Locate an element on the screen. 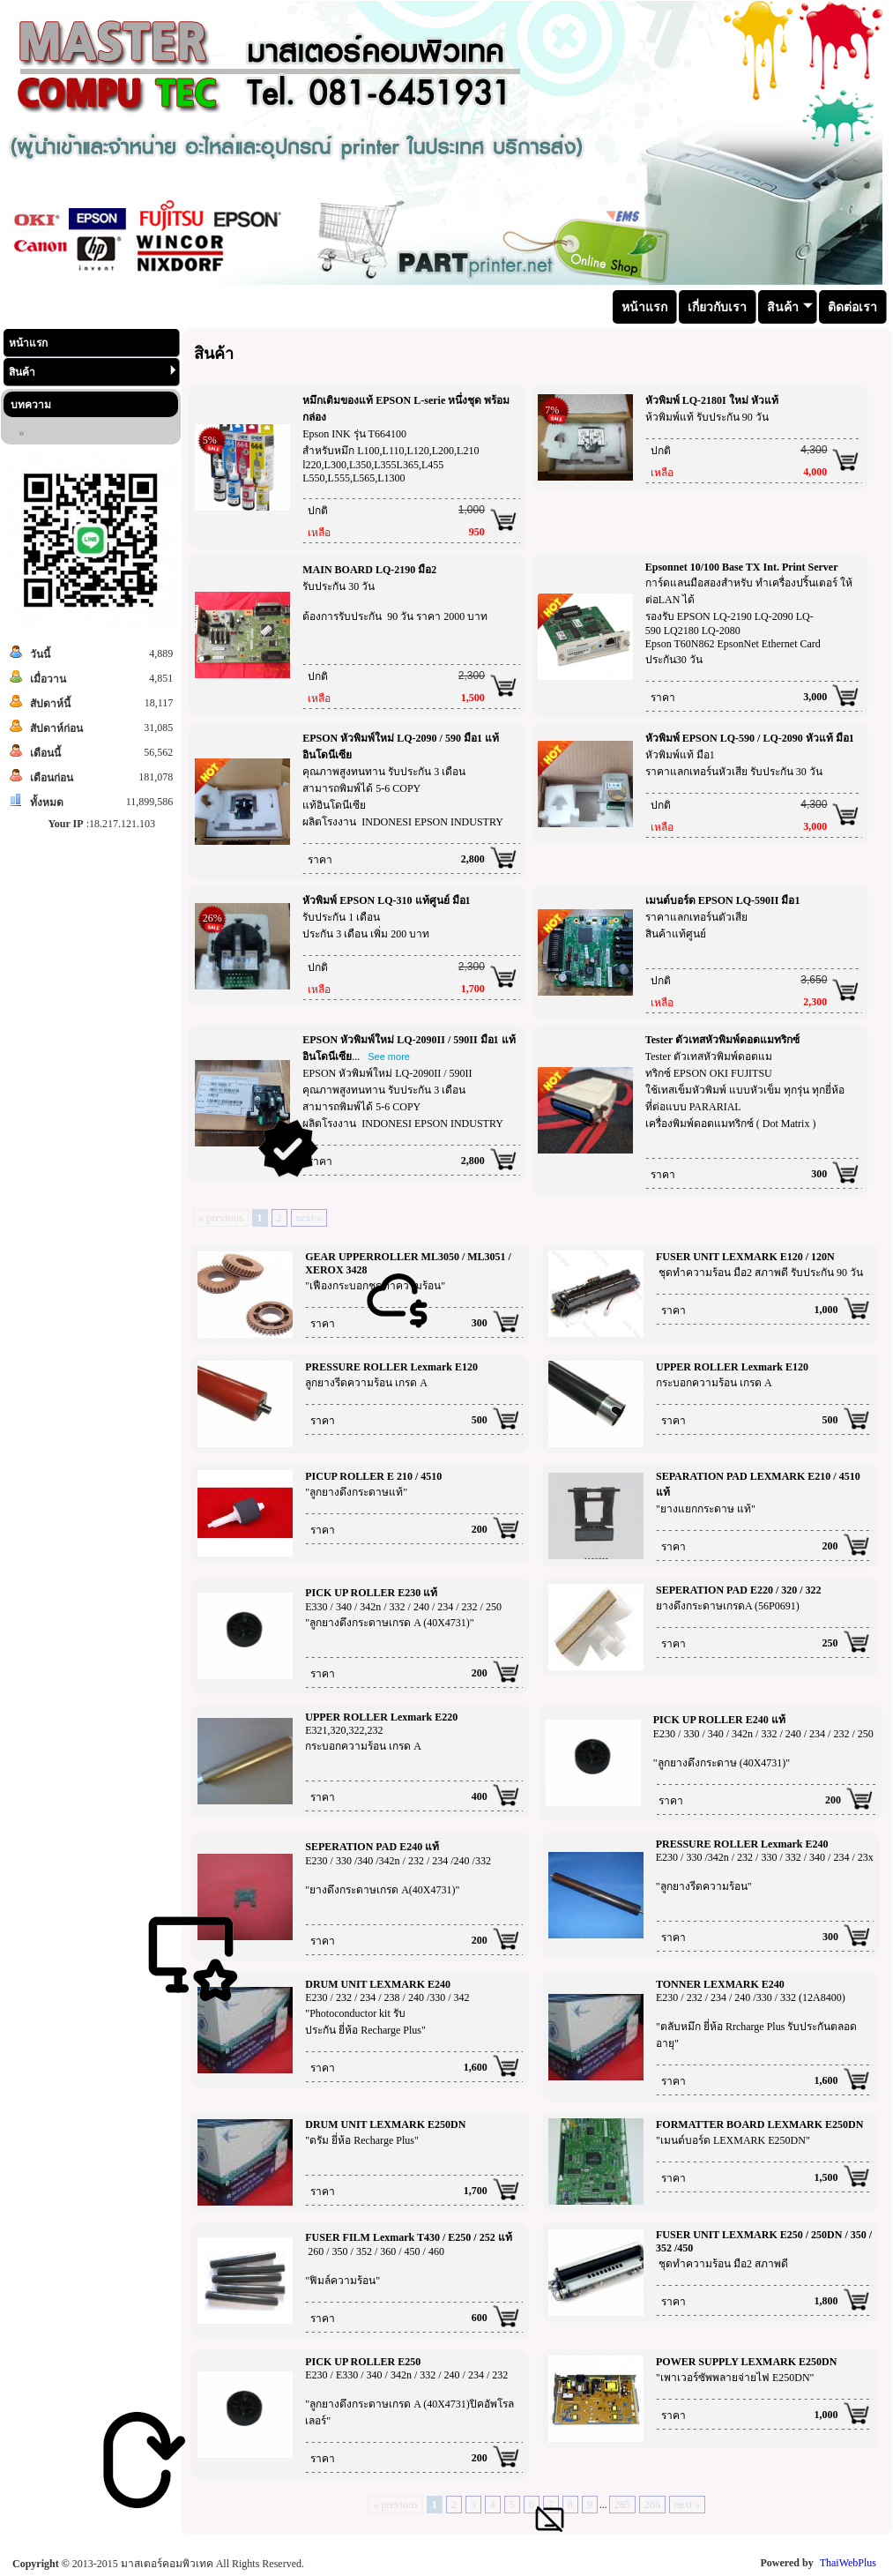 The image size is (893, 2576). iPad is disconnected or unavailable is located at coordinates (549, 2519).